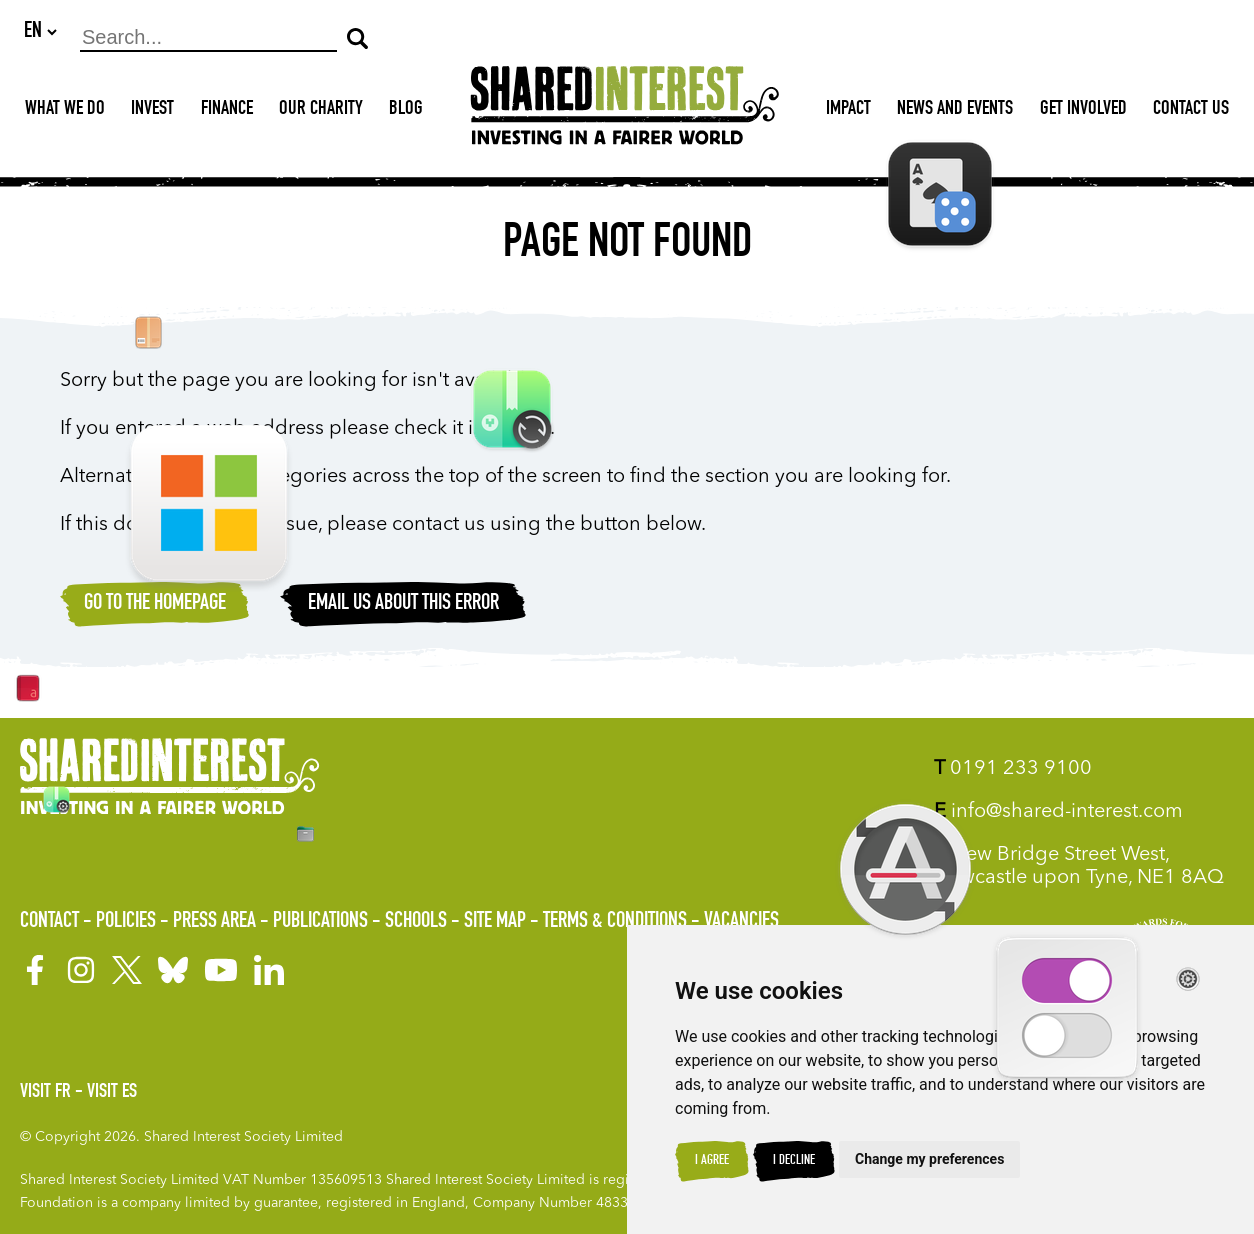 Image resolution: width=1254 pixels, height=1234 pixels. I want to click on open YaST AutoYaST system configuration tool, so click(56, 799).